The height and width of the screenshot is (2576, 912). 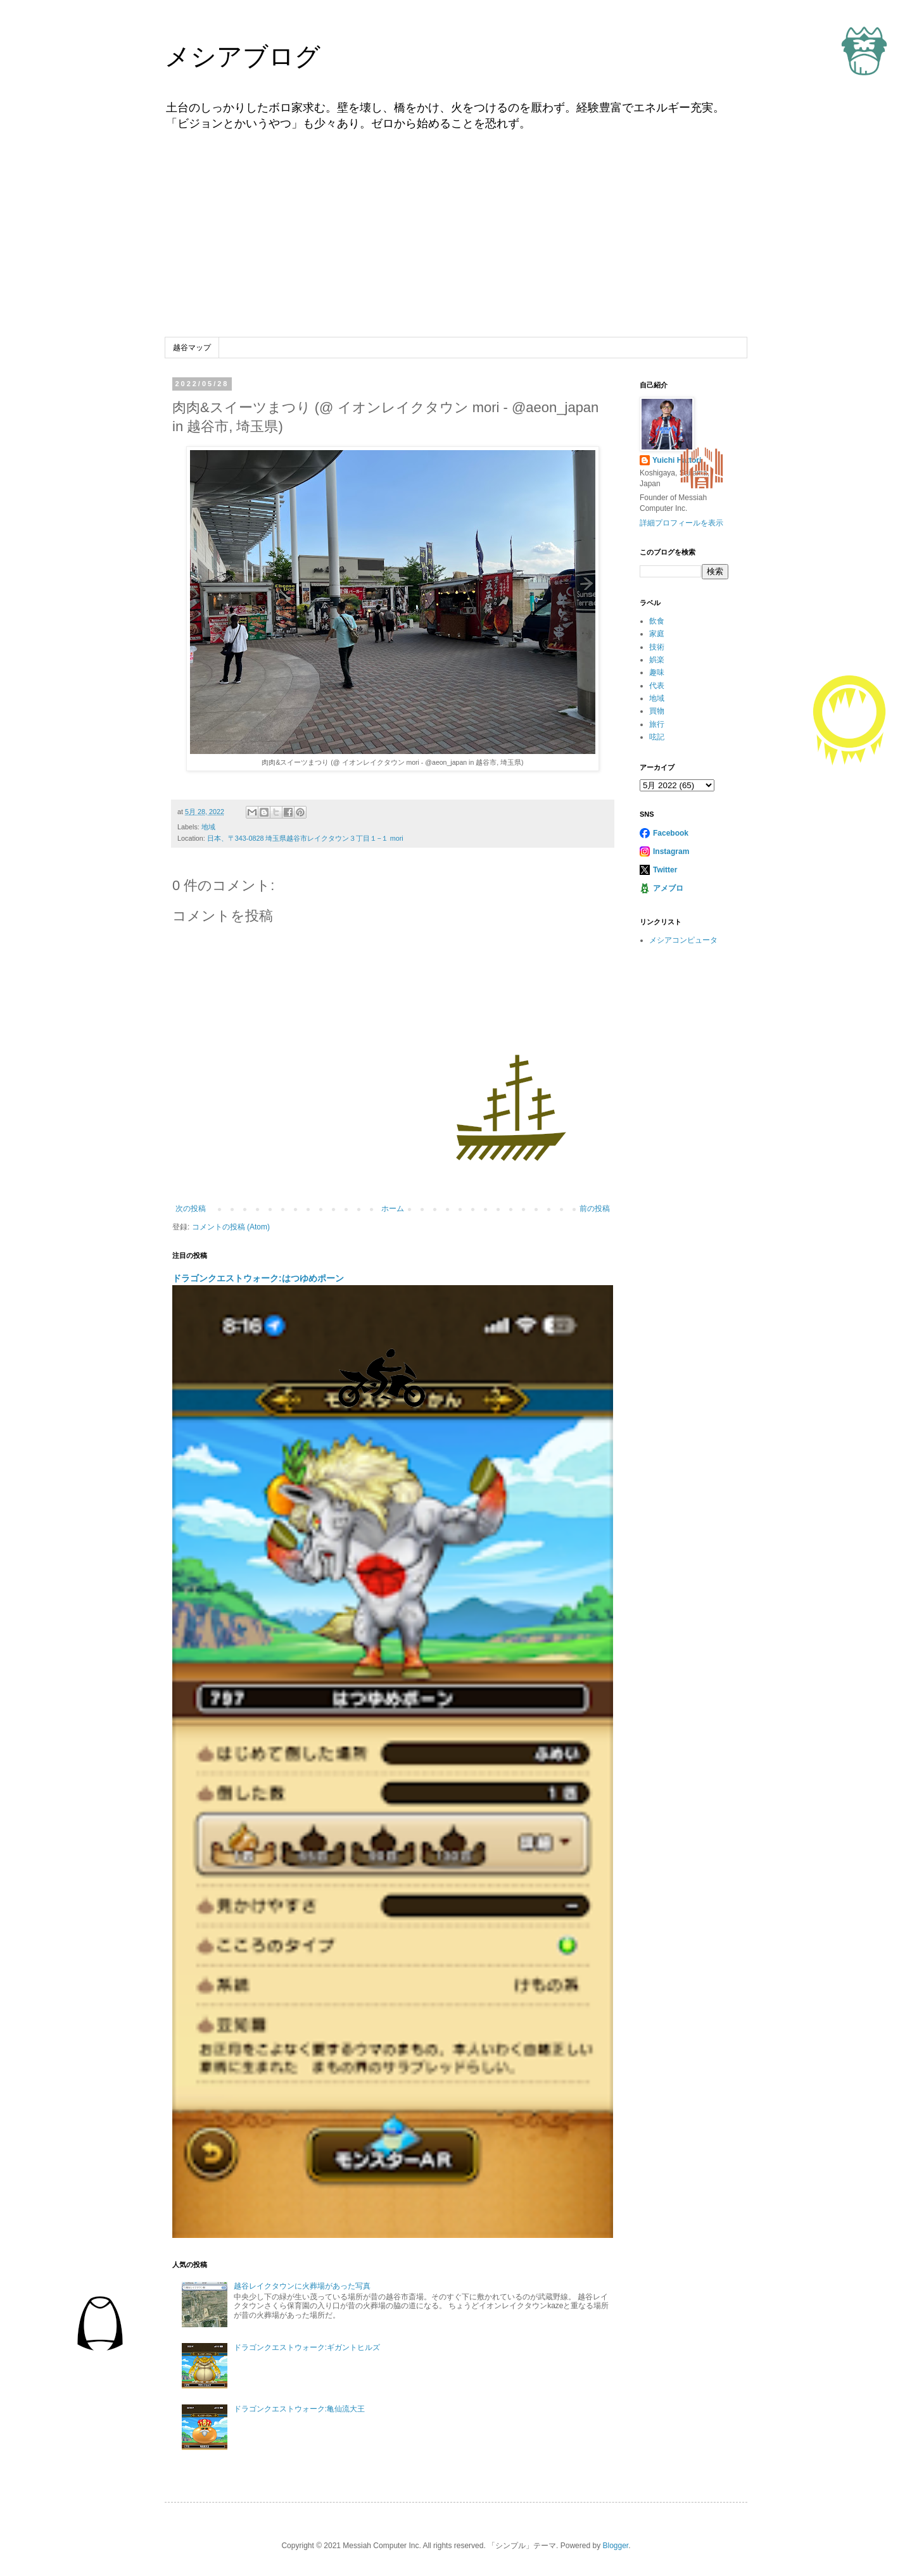 What do you see at coordinates (849, 720) in the screenshot?
I see `equip a frost ring item` at bounding box center [849, 720].